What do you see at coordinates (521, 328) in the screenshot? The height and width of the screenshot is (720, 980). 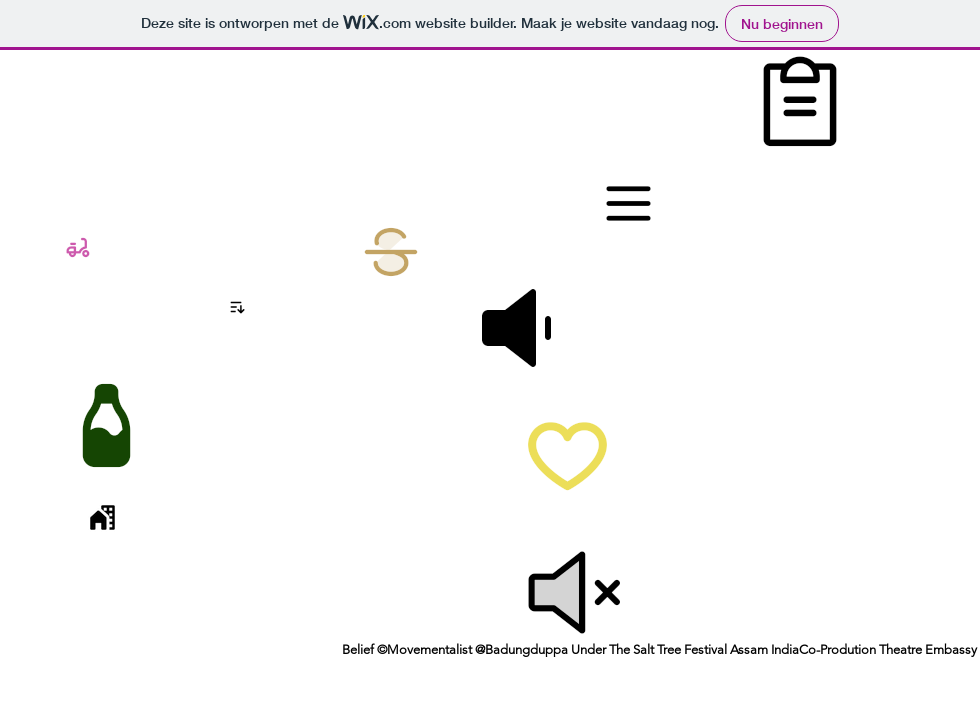 I see `adjust volume to low level` at bounding box center [521, 328].